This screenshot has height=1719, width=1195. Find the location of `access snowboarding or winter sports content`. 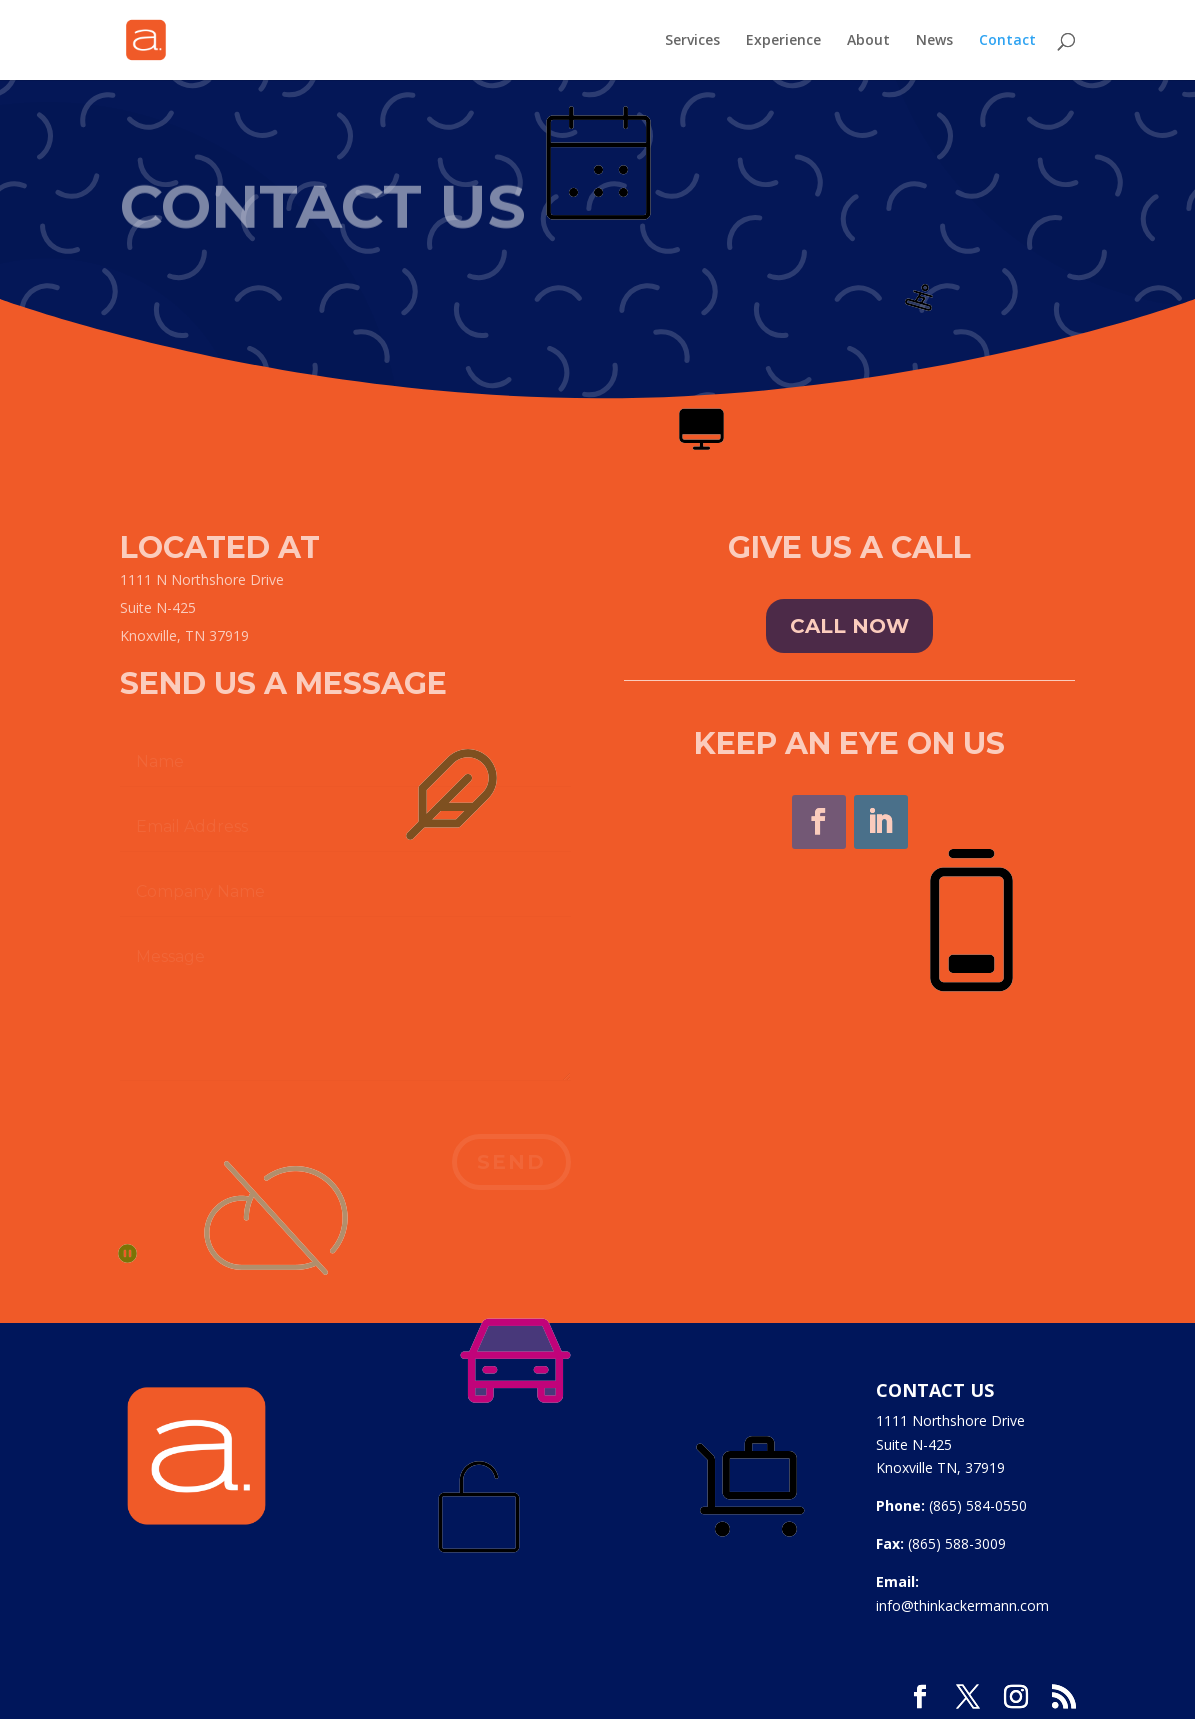

access snowboarding or winter sports content is located at coordinates (920, 297).